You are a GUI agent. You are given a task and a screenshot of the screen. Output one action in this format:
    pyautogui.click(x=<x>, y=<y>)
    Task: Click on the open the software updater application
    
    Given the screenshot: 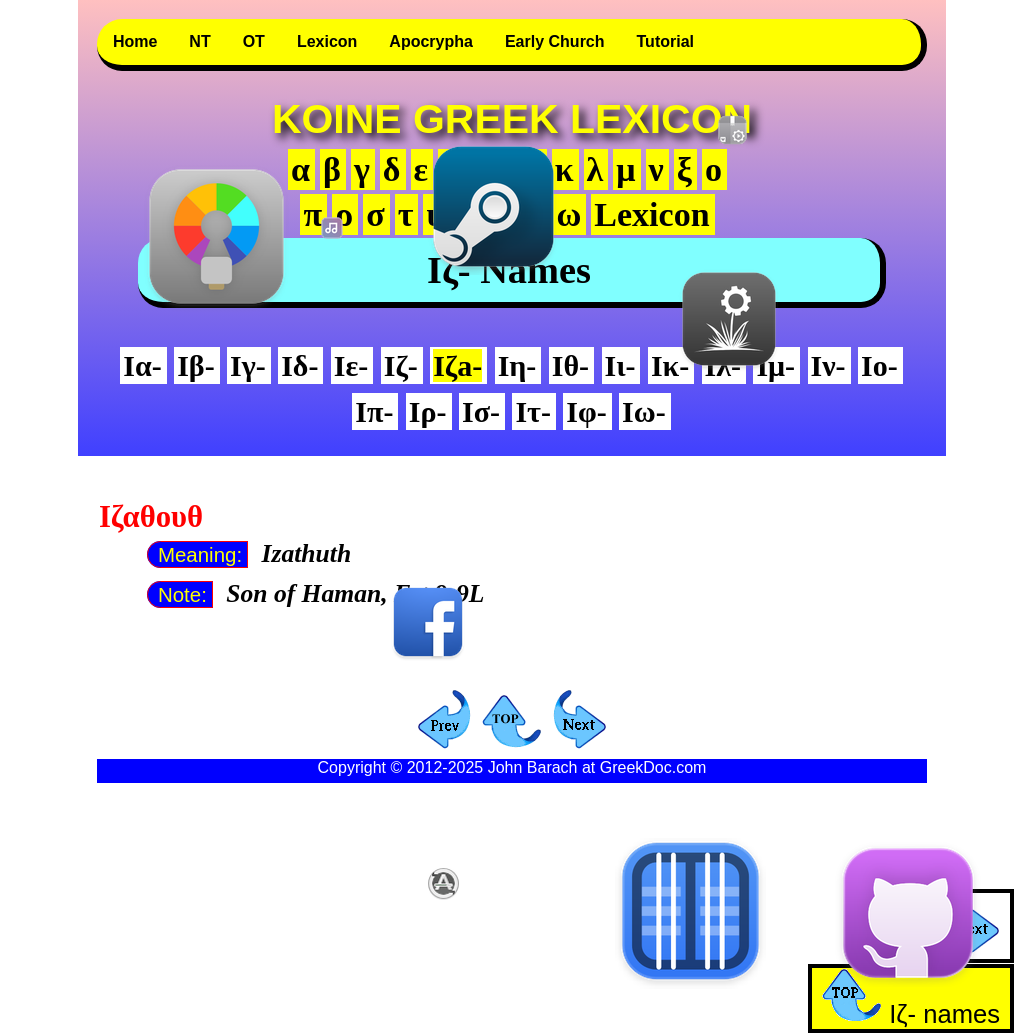 What is the action you would take?
    pyautogui.click(x=443, y=883)
    